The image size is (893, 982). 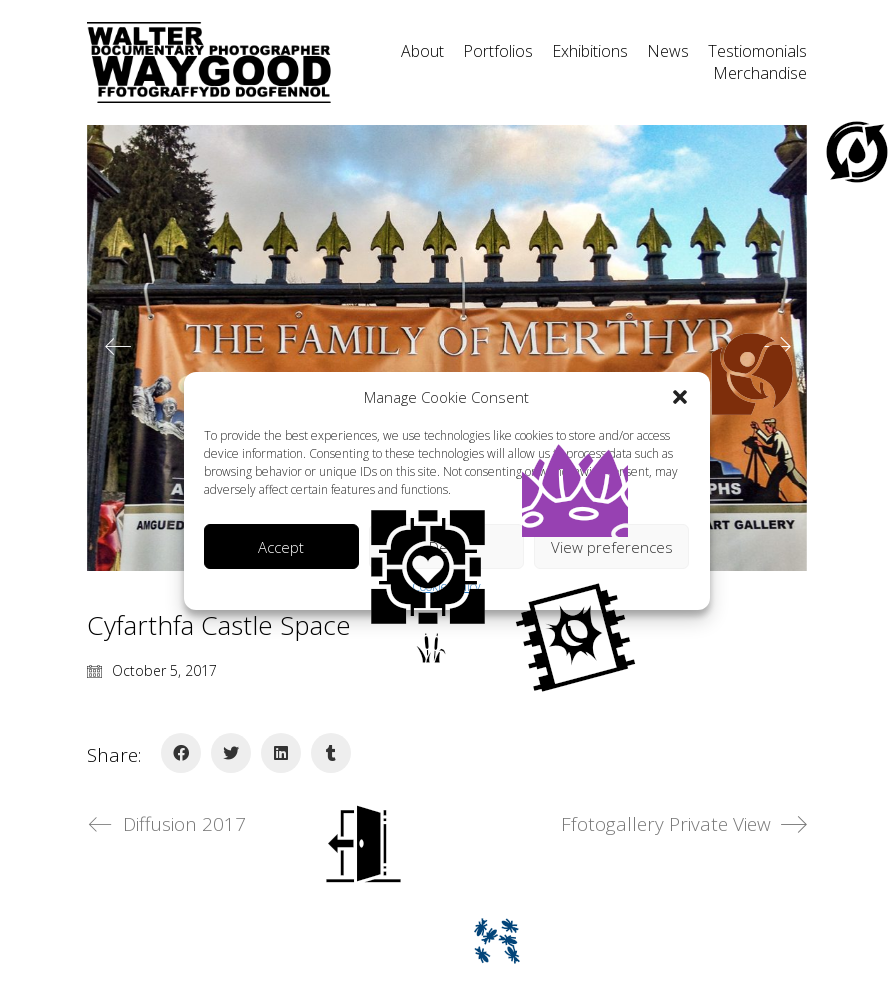 What do you see at coordinates (752, 374) in the screenshot?
I see `select parrot as your avatar or character` at bounding box center [752, 374].